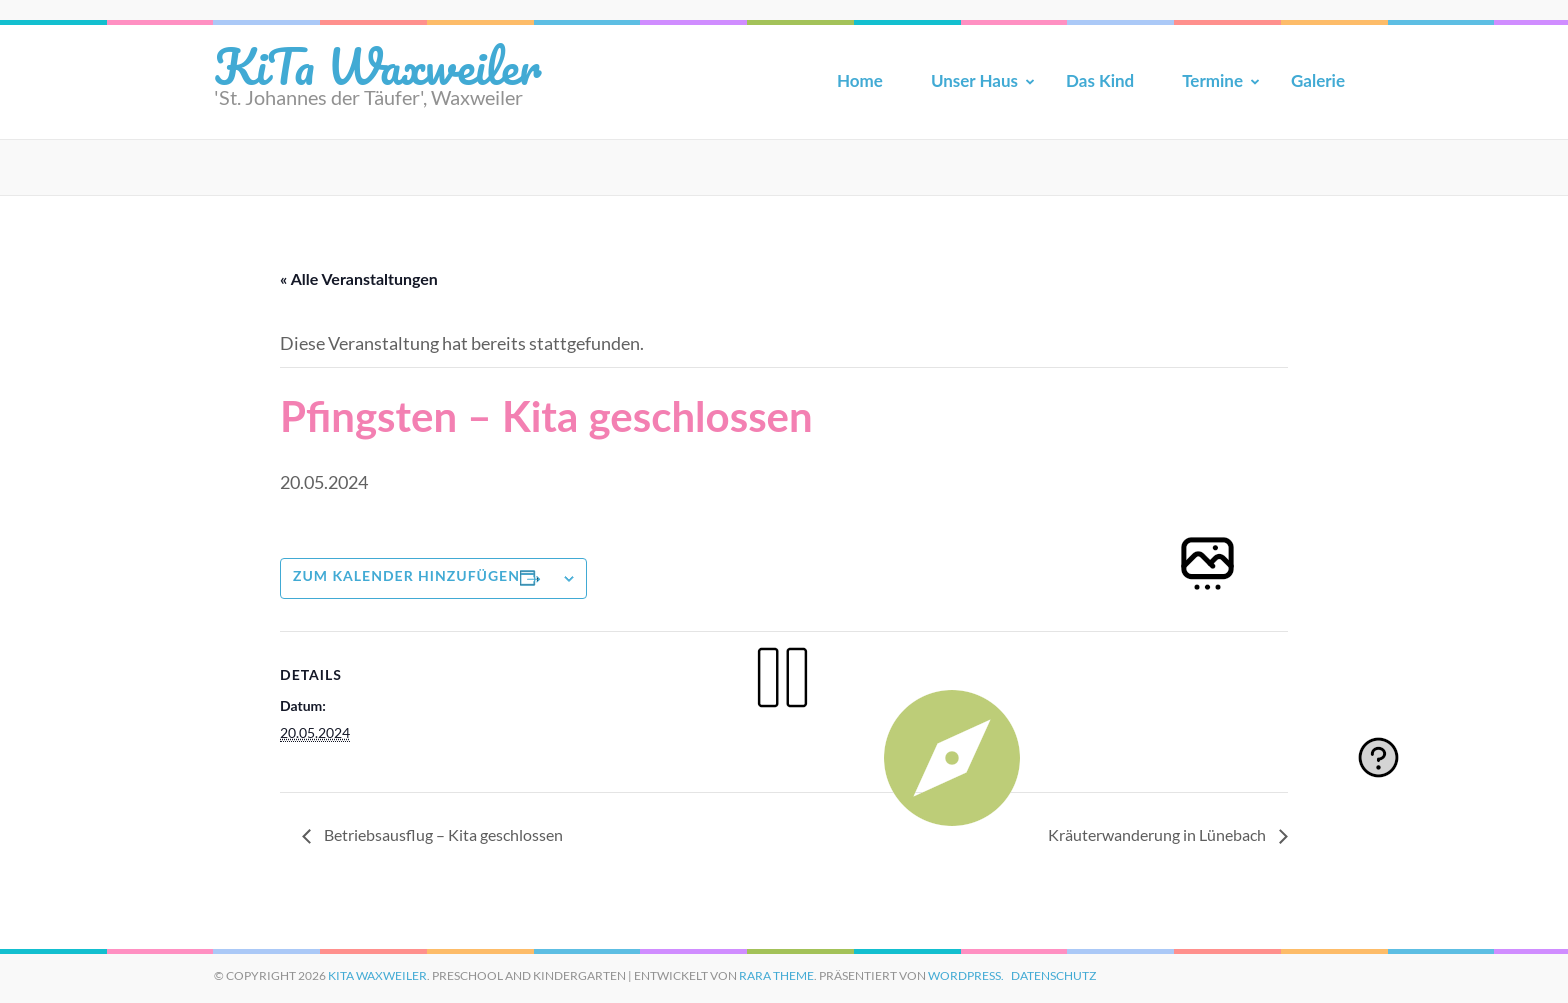  I want to click on explore nearby places or content, so click(952, 758).